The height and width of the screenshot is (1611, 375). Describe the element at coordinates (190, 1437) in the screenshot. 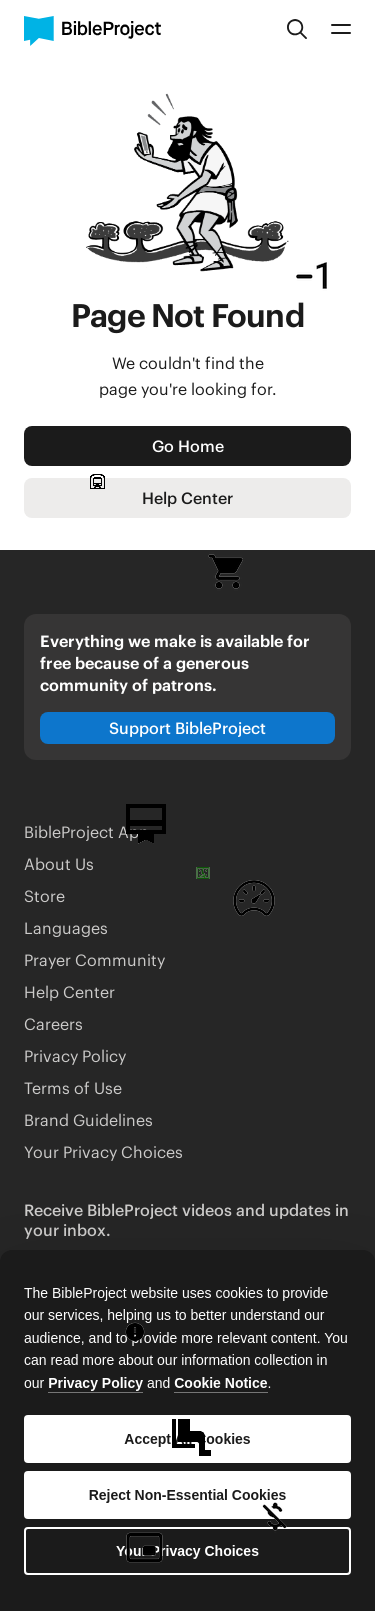

I see `standard legroom seat selection` at that location.